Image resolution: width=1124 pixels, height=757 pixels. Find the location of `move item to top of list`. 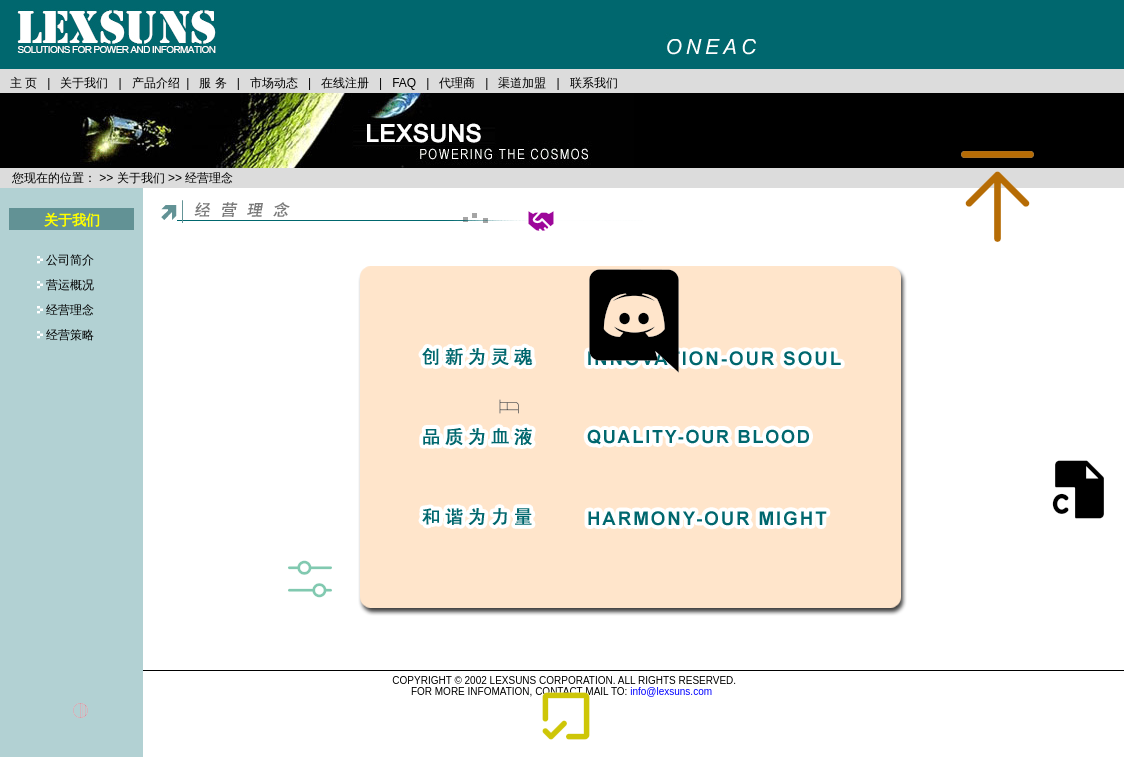

move item to top of list is located at coordinates (997, 196).